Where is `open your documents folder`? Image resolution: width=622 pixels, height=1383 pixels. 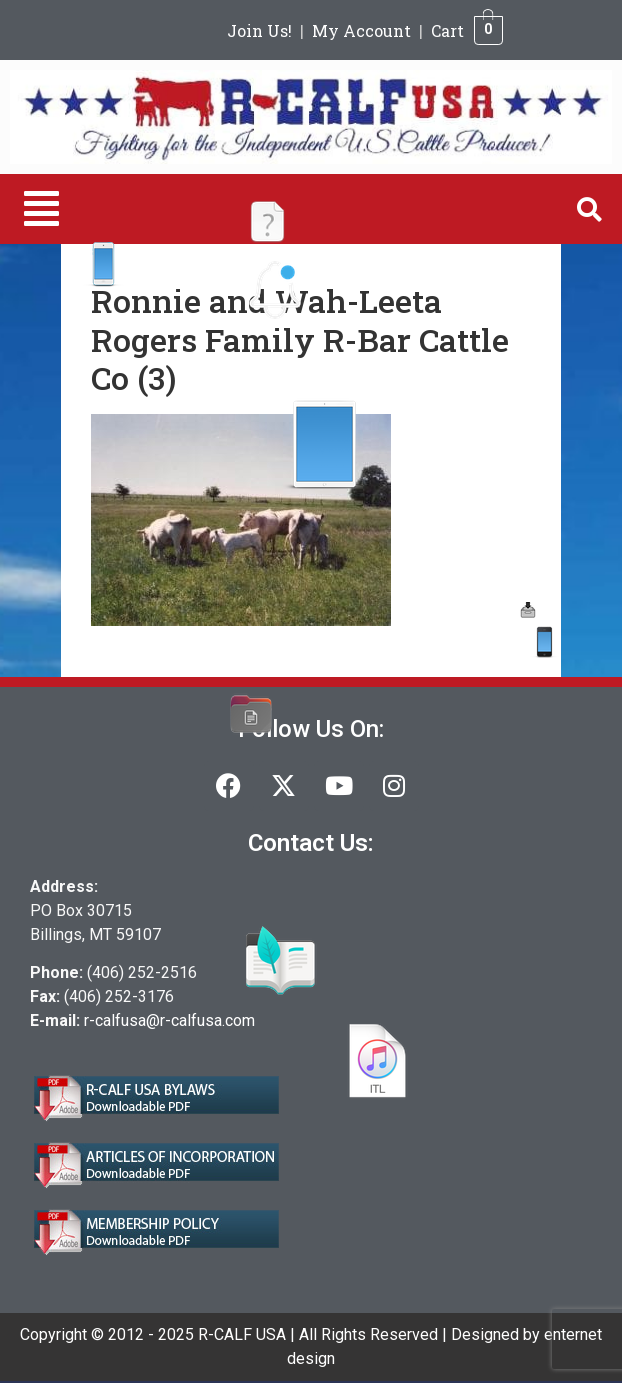 open your documents folder is located at coordinates (251, 714).